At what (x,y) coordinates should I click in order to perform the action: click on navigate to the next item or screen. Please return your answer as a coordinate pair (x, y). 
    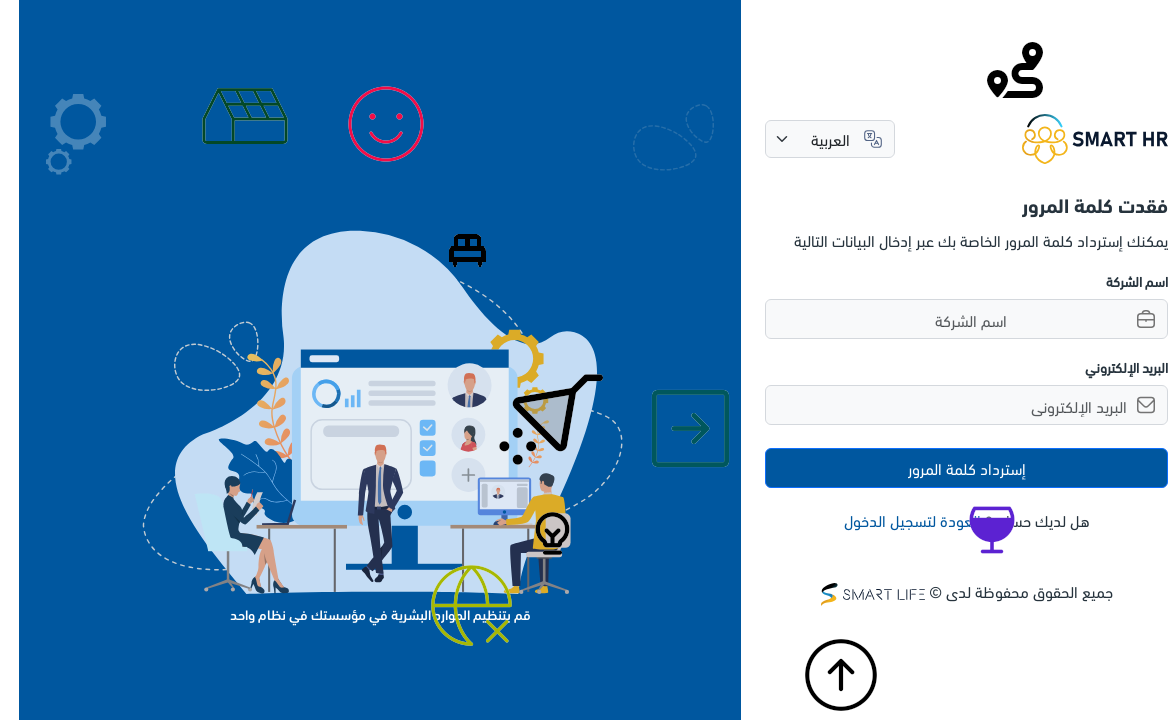
    Looking at the image, I should click on (690, 428).